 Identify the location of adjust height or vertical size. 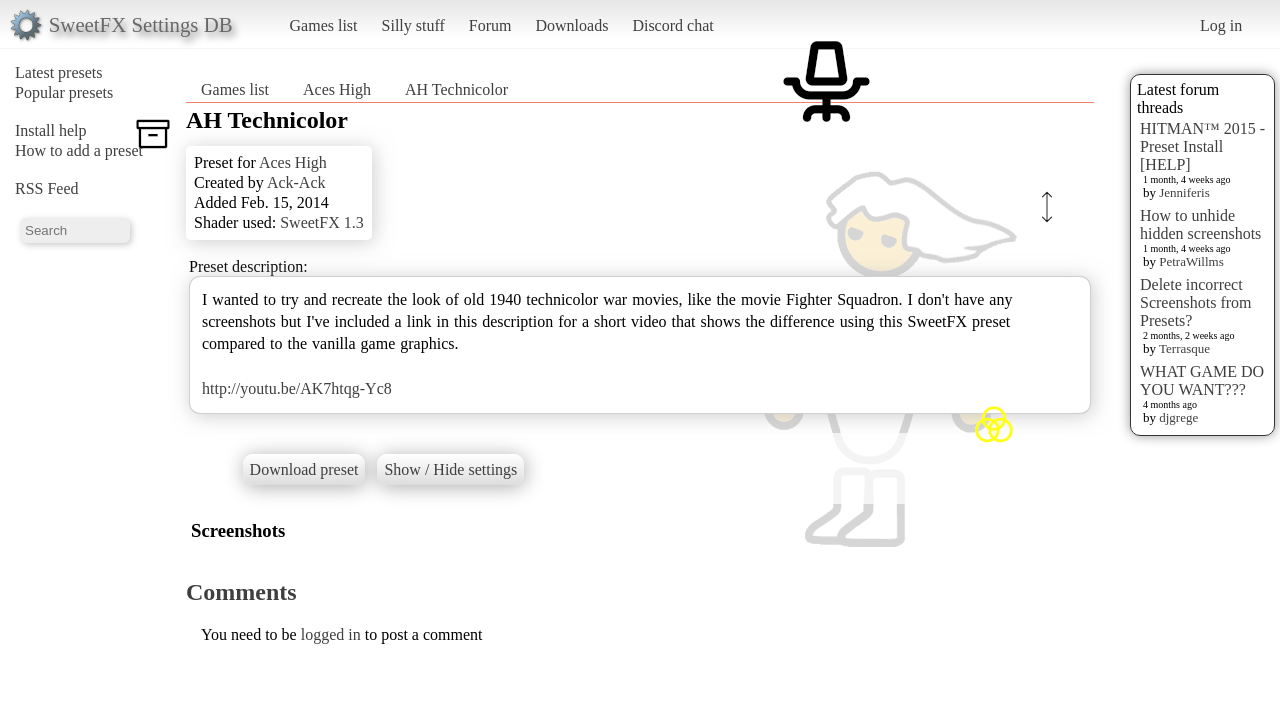
(1047, 207).